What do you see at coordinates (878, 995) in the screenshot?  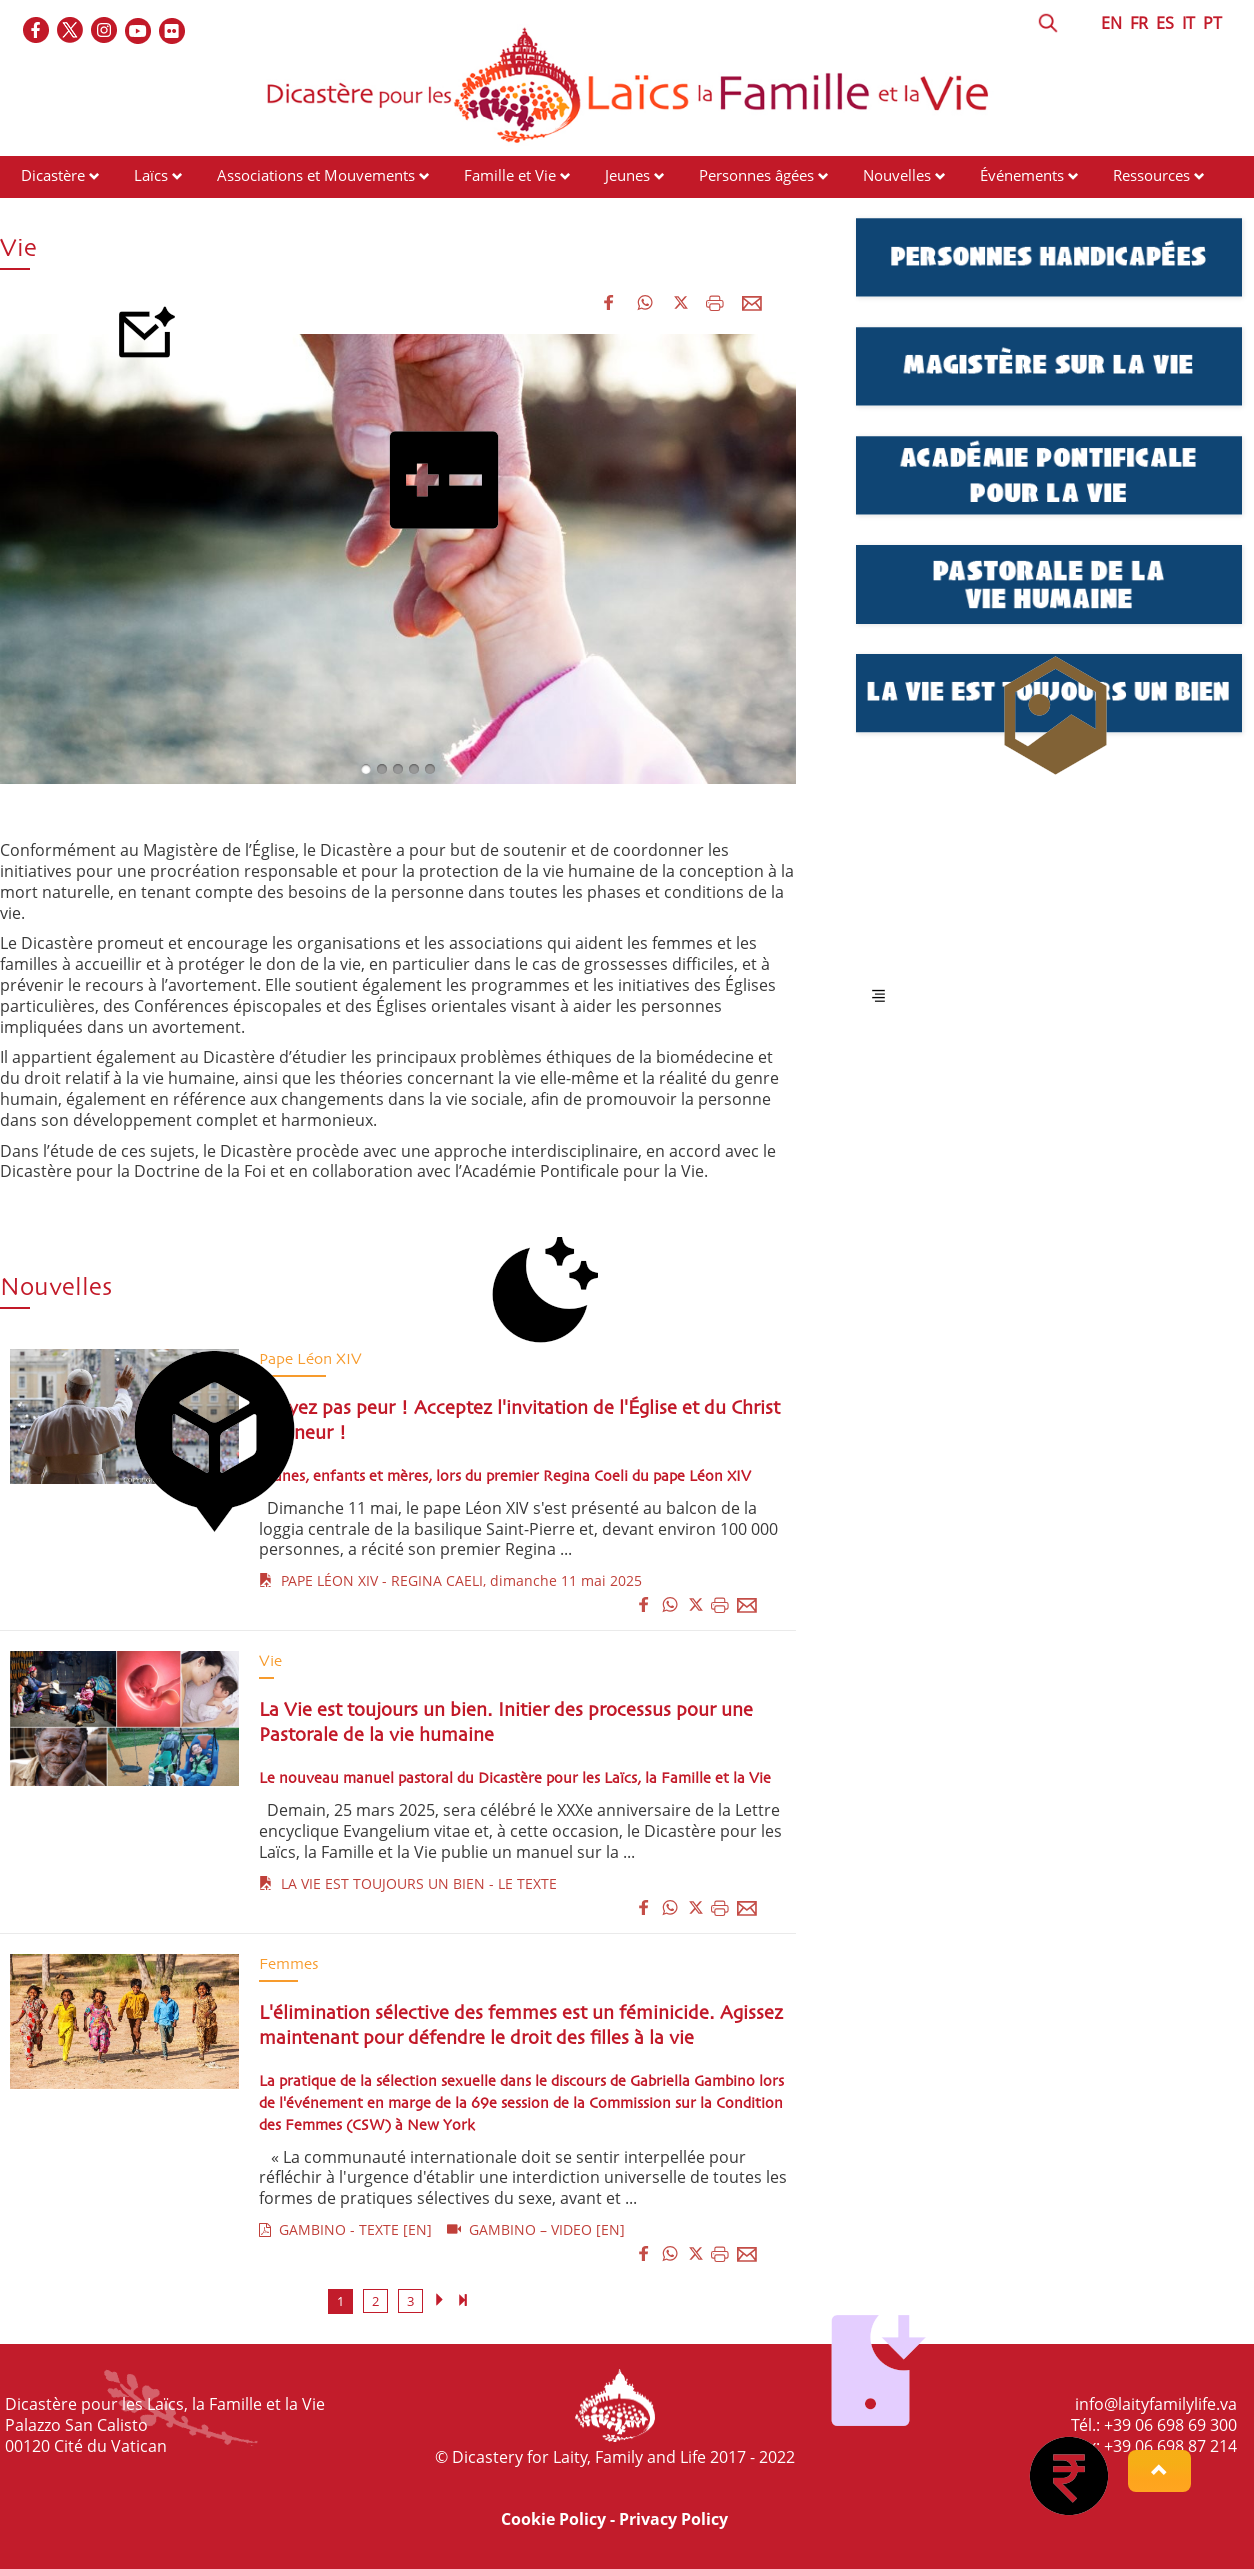 I see `align text to the right` at bounding box center [878, 995].